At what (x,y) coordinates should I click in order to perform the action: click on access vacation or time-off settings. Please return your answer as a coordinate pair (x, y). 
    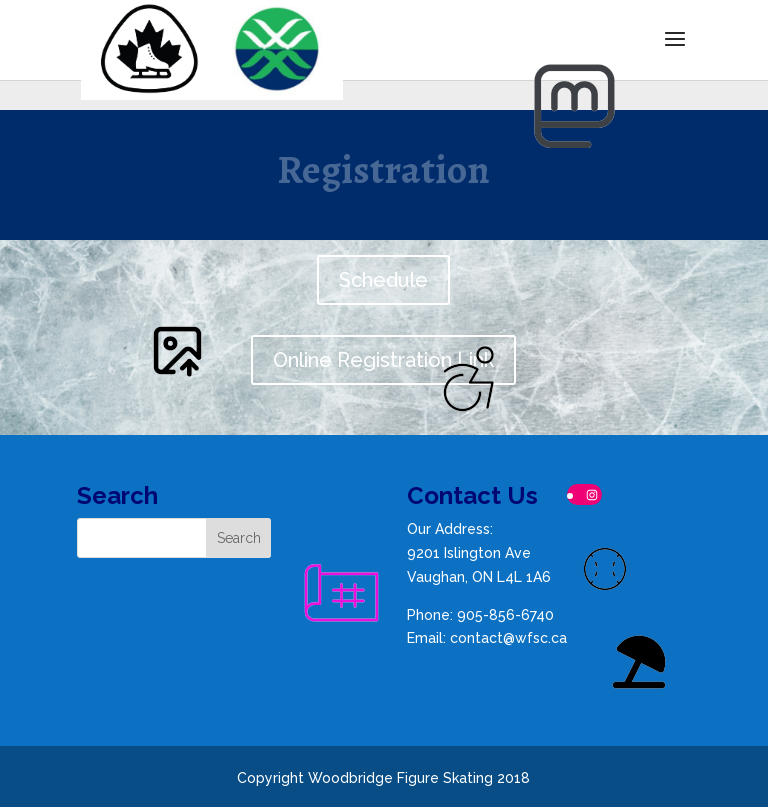
    Looking at the image, I should click on (639, 662).